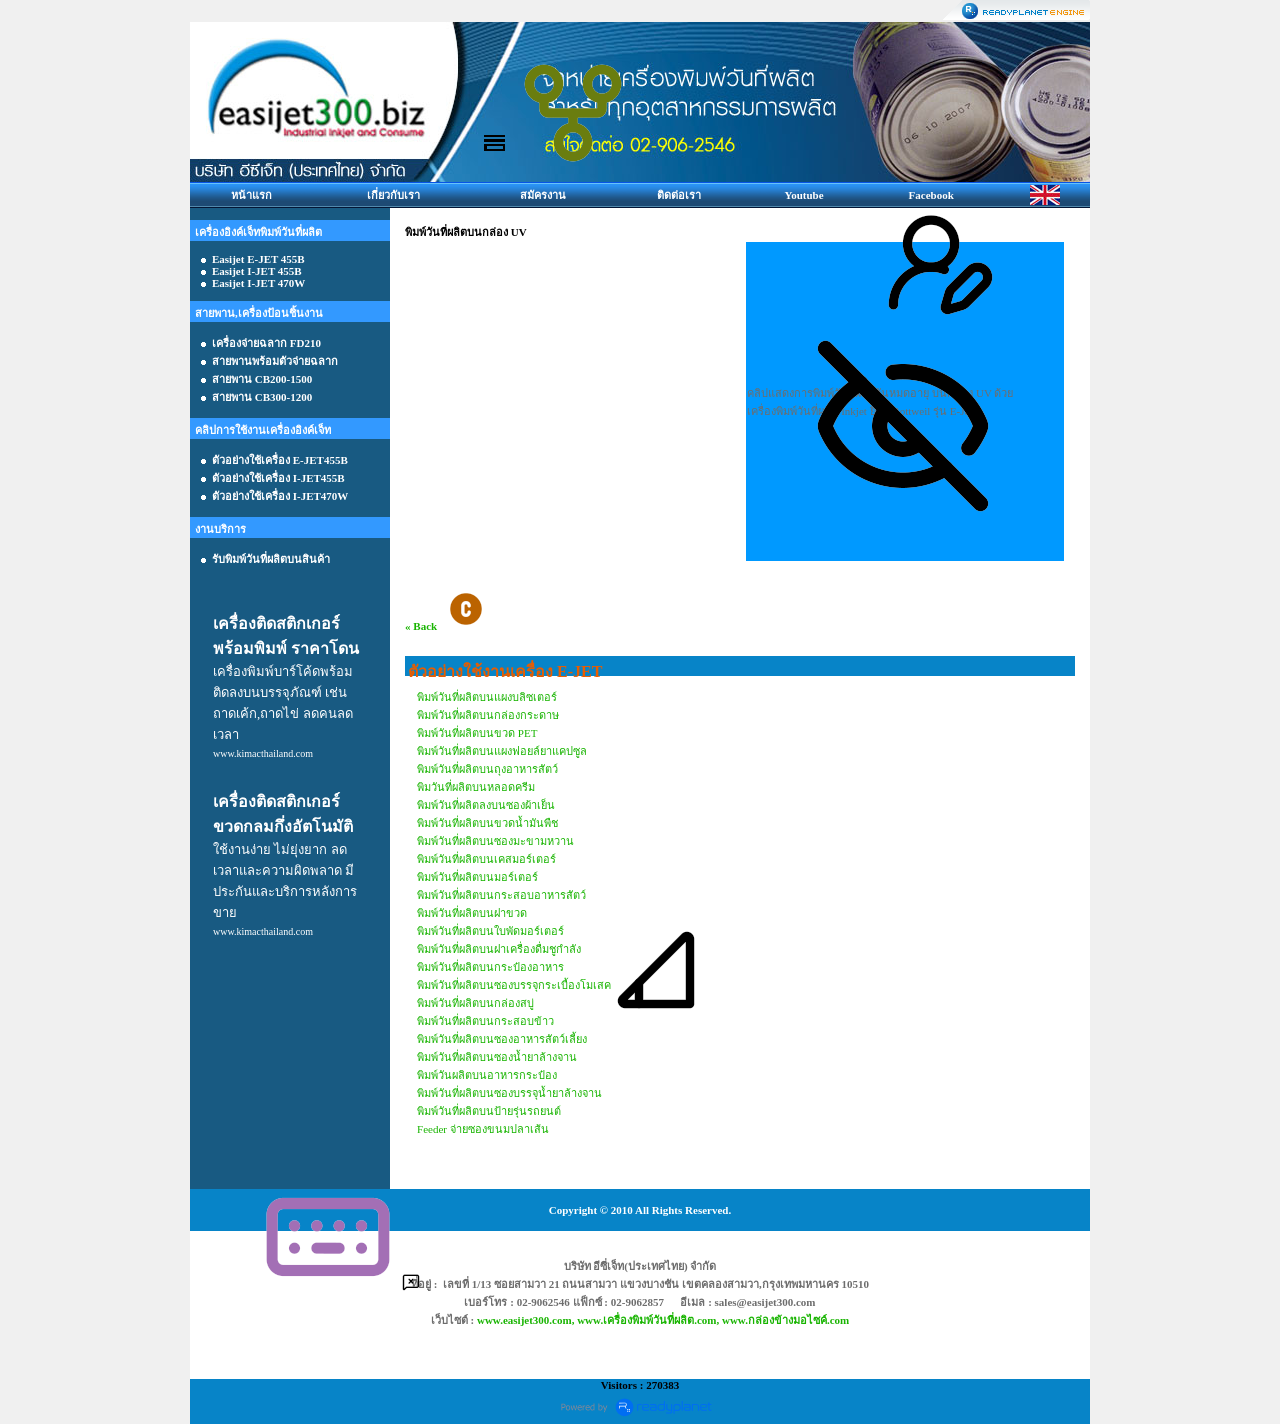  What do you see at coordinates (495, 143) in the screenshot?
I see `split view horizontally` at bounding box center [495, 143].